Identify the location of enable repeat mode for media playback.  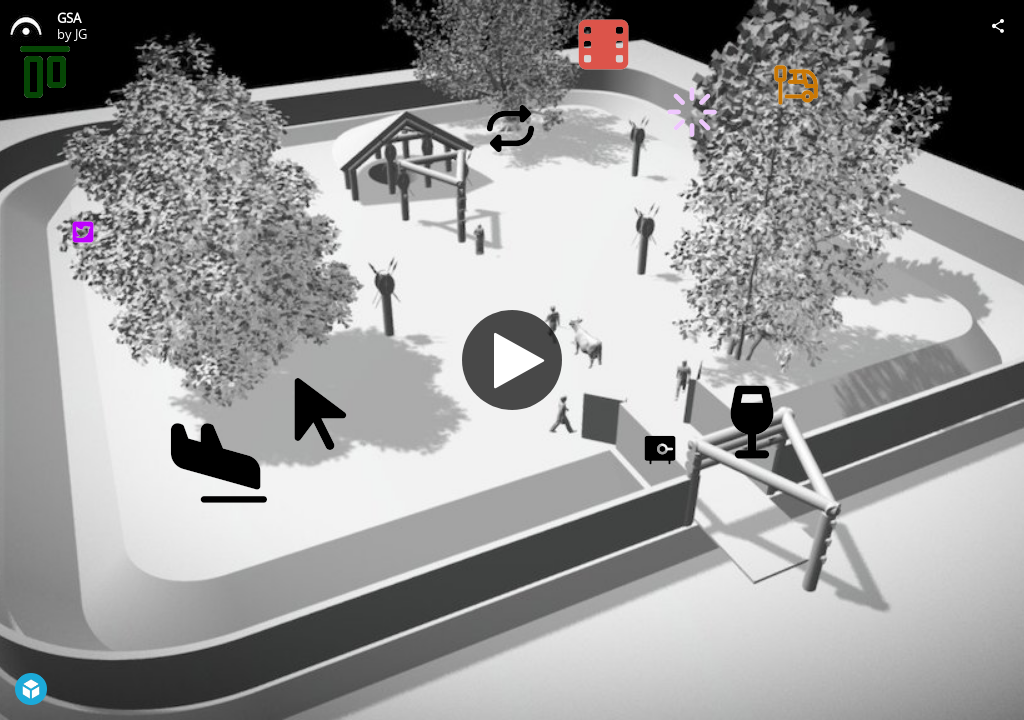
(510, 128).